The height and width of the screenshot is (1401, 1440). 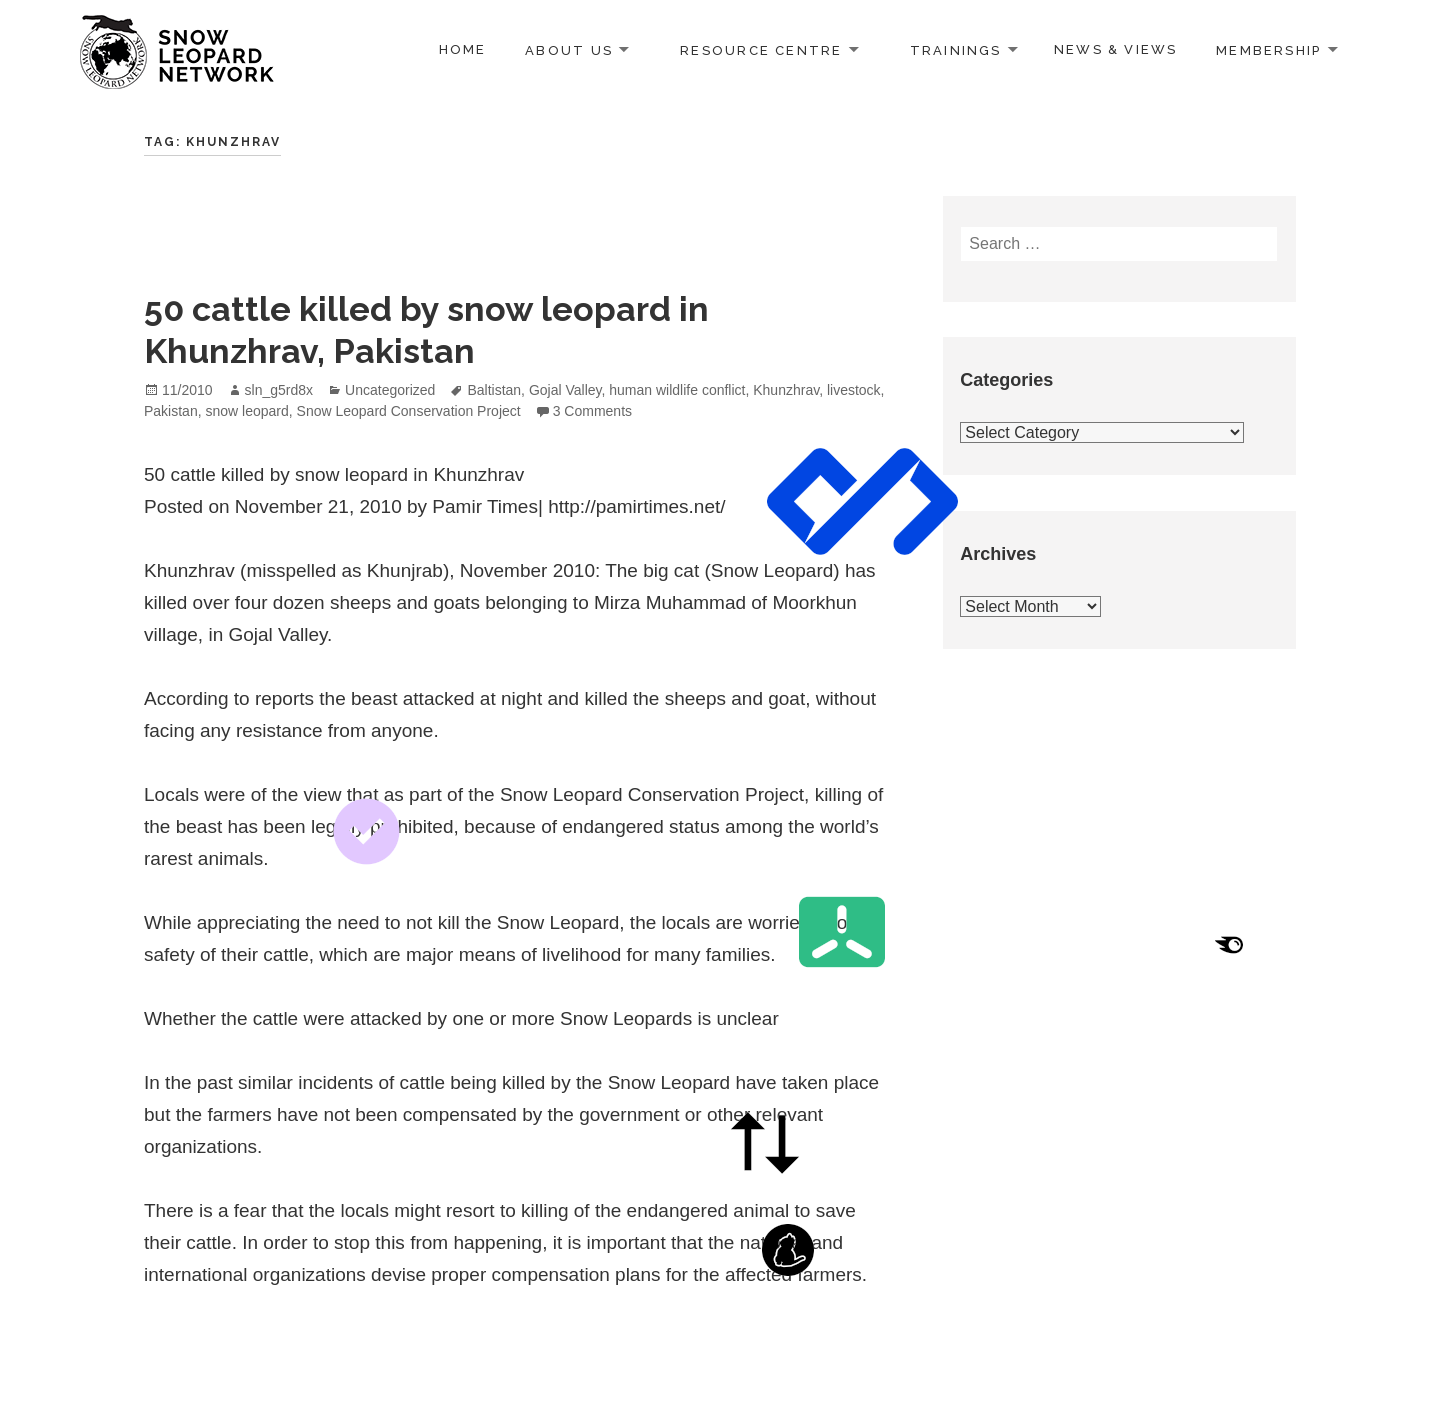 What do you see at coordinates (366, 831) in the screenshot?
I see `indicates a completed or successful action` at bounding box center [366, 831].